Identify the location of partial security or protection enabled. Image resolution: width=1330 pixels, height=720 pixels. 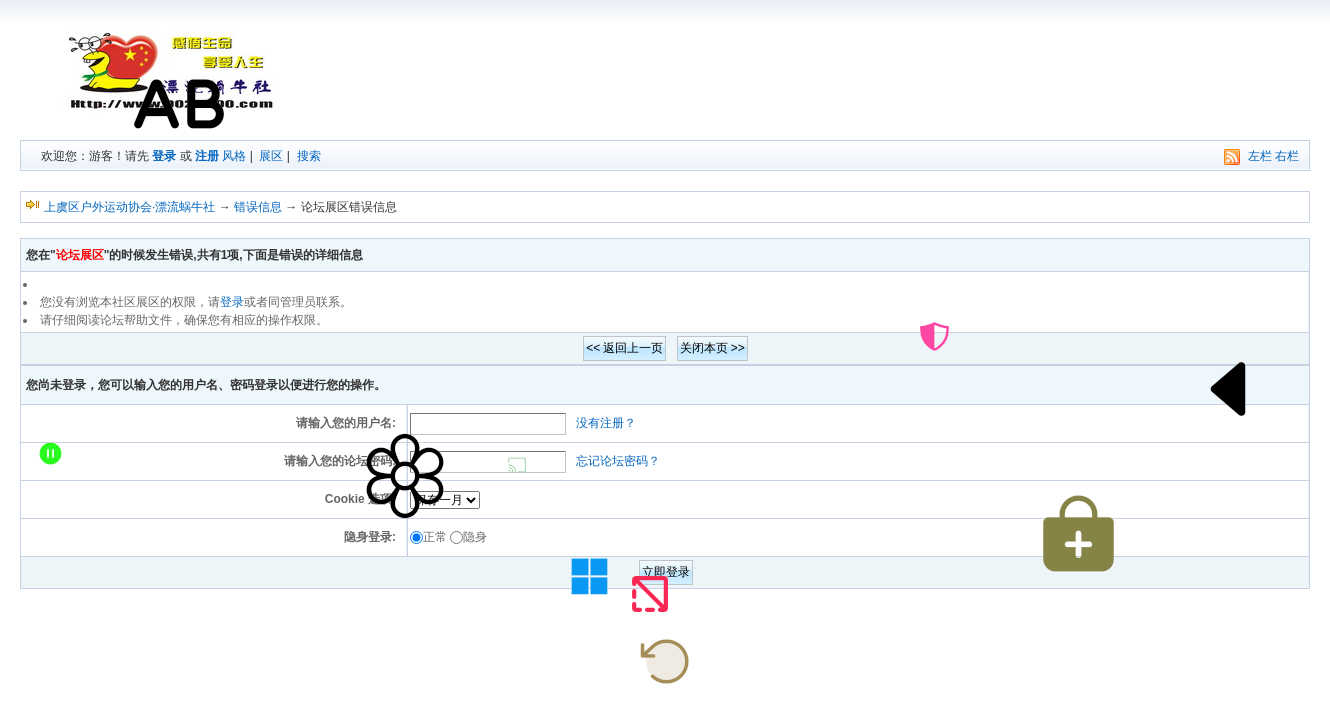
(934, 336).